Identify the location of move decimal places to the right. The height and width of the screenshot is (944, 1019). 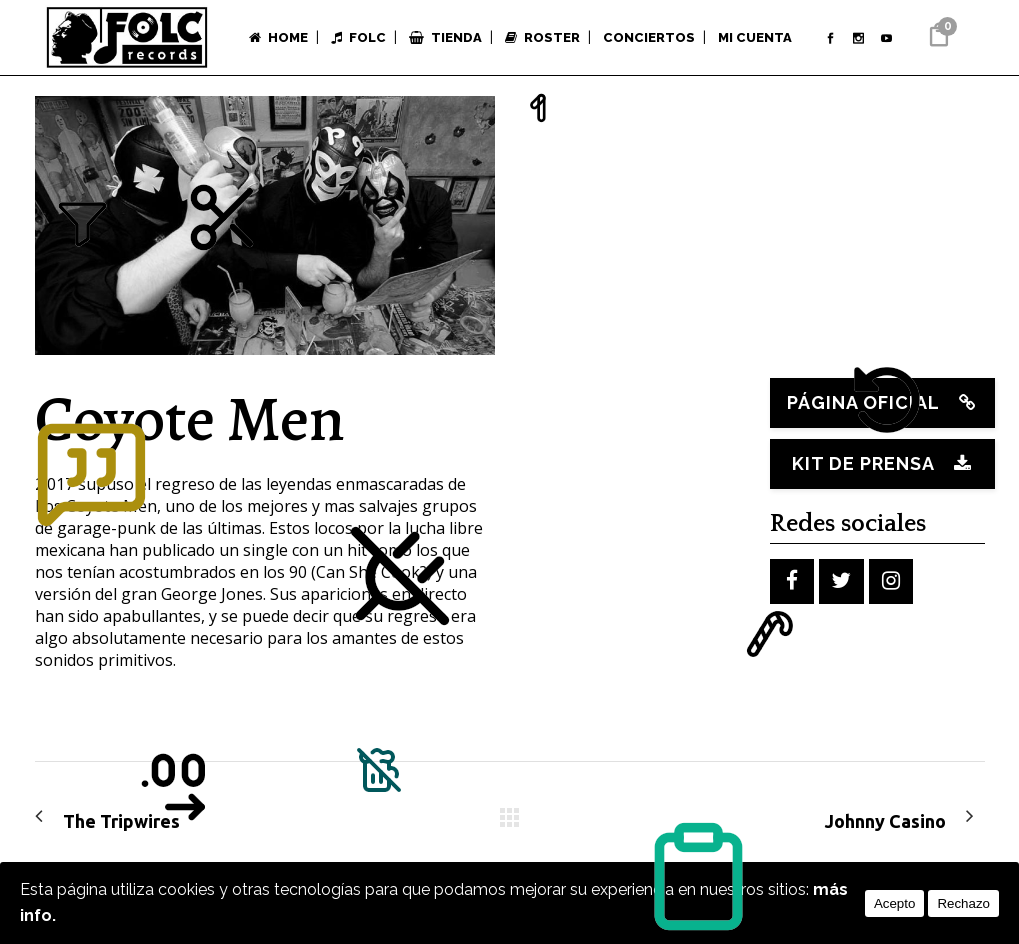
(175, 787).